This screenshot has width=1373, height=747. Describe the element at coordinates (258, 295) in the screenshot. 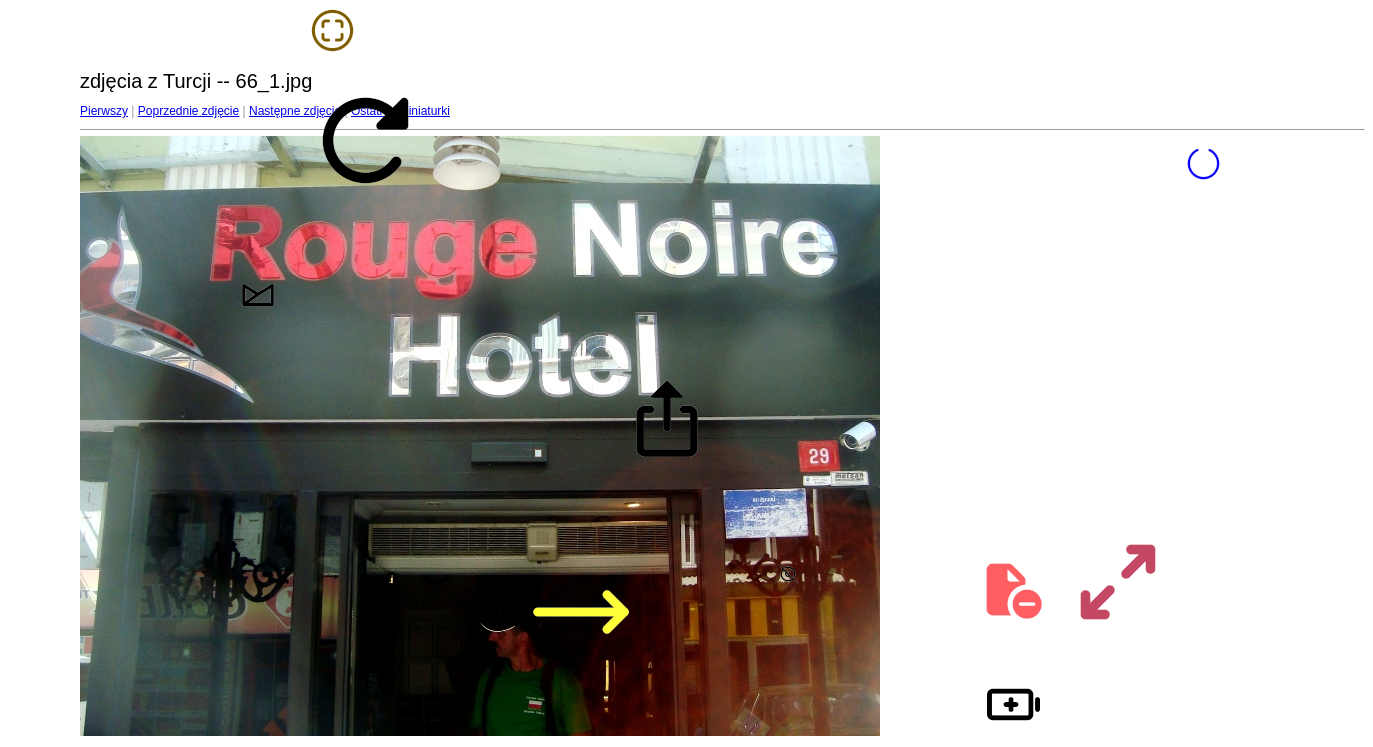

I see `campaign monitor logo` at that location.